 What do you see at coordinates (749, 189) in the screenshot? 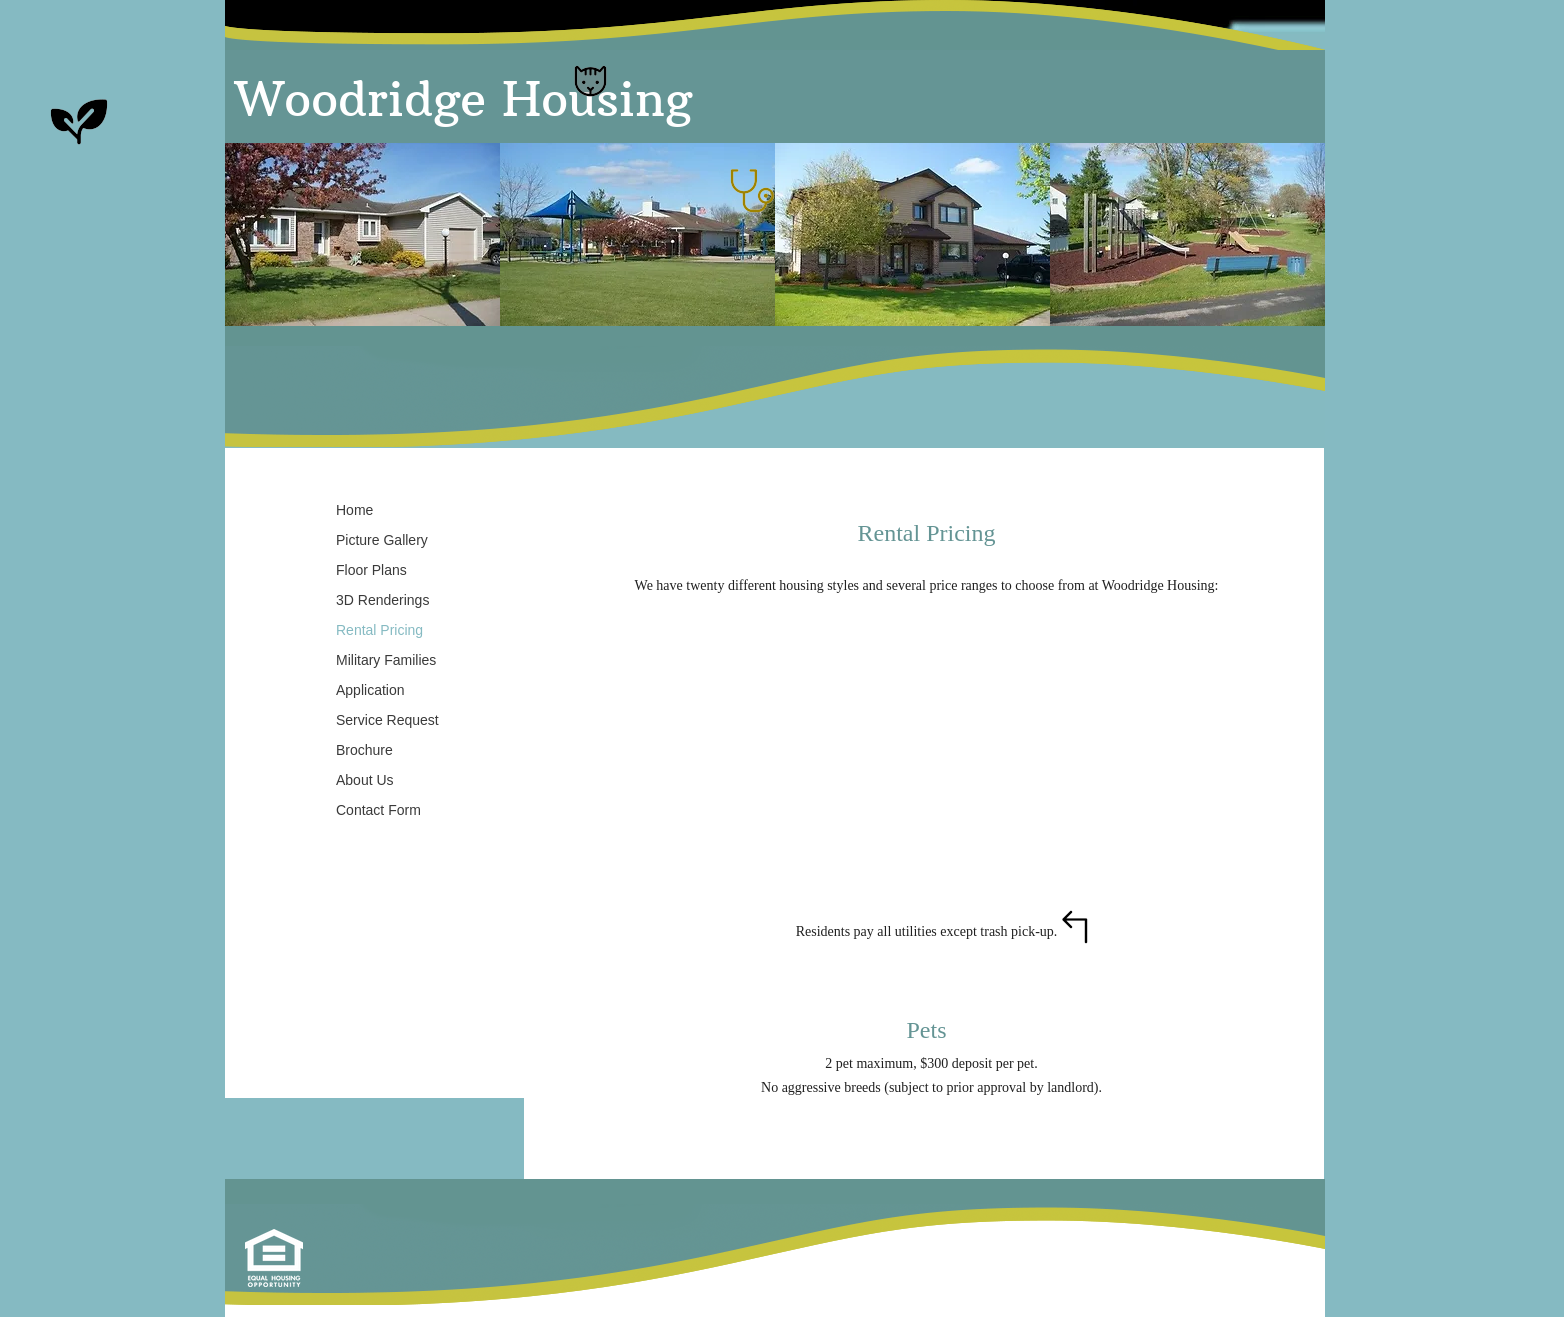
I see `access health or medical features` at bounding box center [749, 189].